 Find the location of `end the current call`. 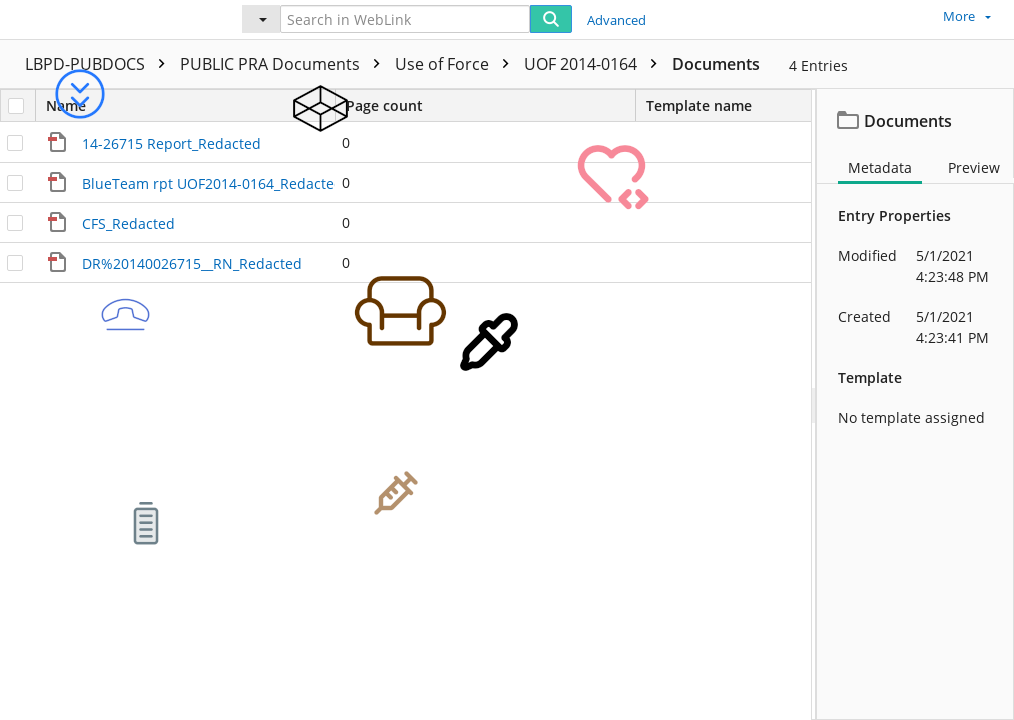

end the current call is located at coordinates (125, 314).